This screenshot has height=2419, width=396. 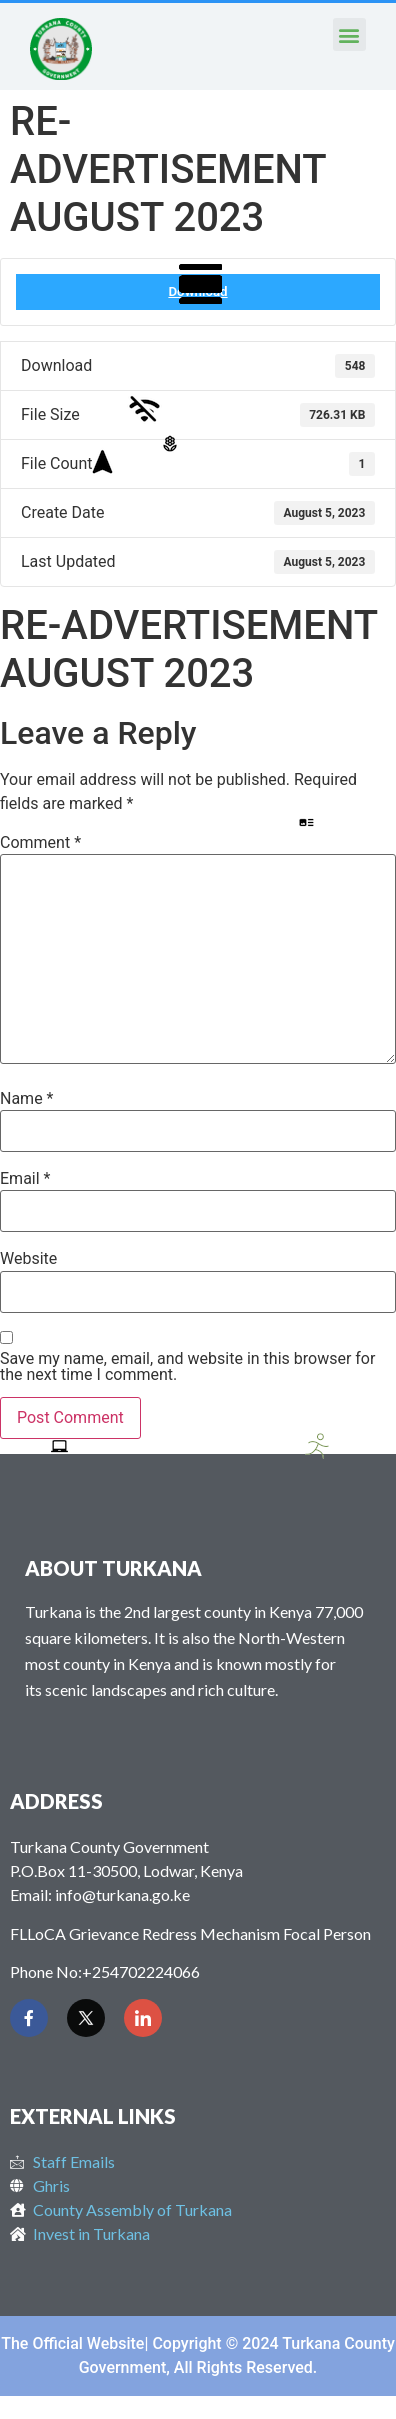 What do you see at coordinates (170, 444) in the screenshot?
I see `find nearby florists or flower shops` at bounding box center [170, 444].